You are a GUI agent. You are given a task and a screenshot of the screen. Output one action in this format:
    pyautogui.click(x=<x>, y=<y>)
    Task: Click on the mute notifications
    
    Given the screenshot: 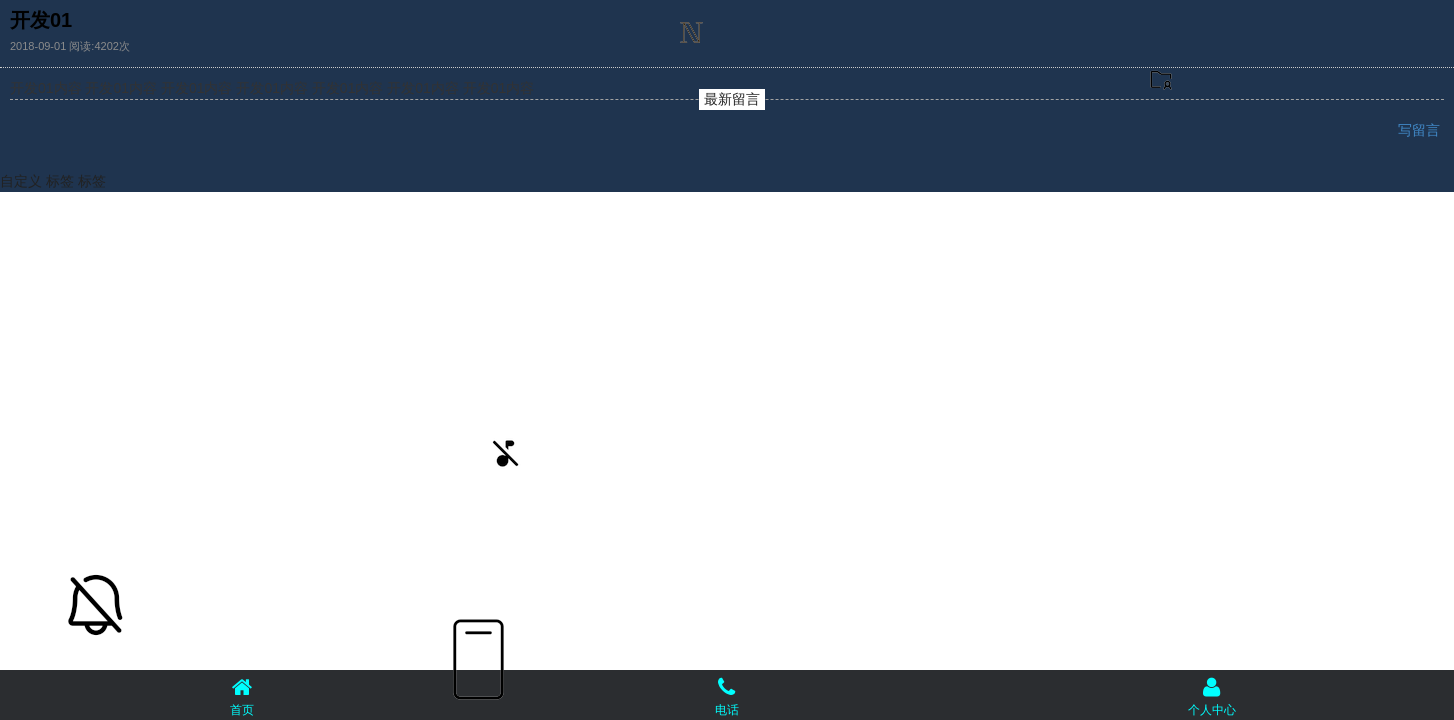 What is the action you would take?
    pyautogui.click(x=96, y=605)
    